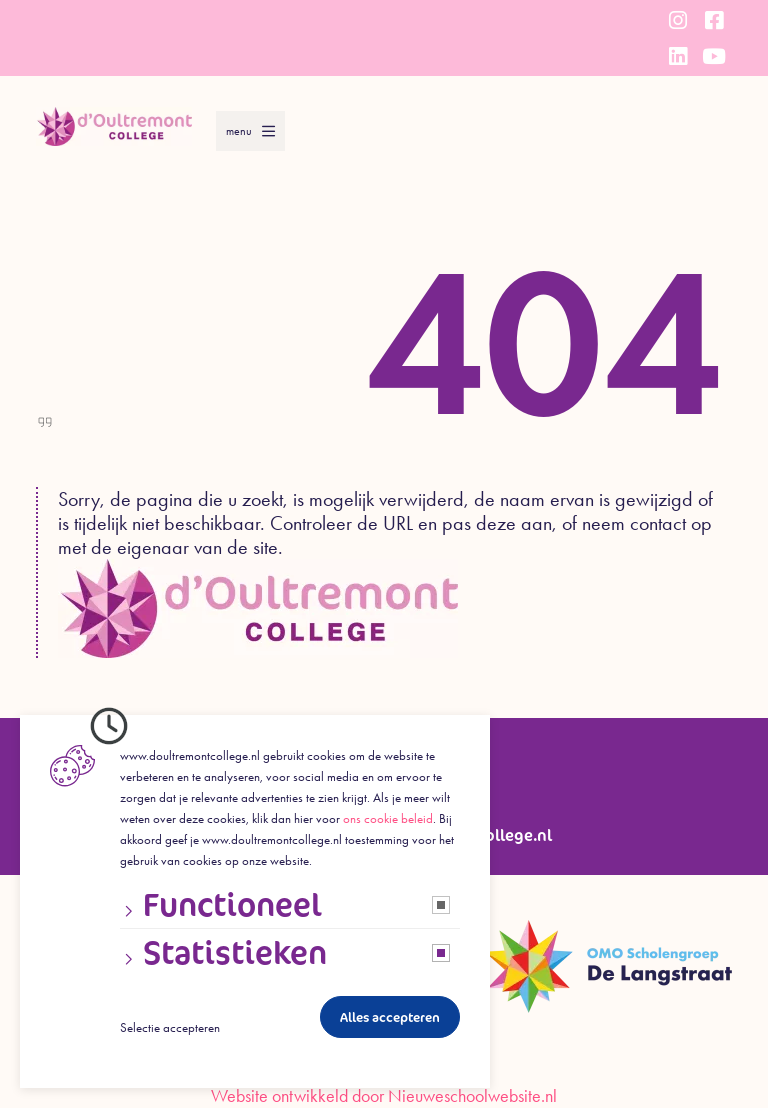  What do you see at coordinates (45, 422) in the screenshot?
I see `view testimonials or quotes` at bounding box center [45, 422].